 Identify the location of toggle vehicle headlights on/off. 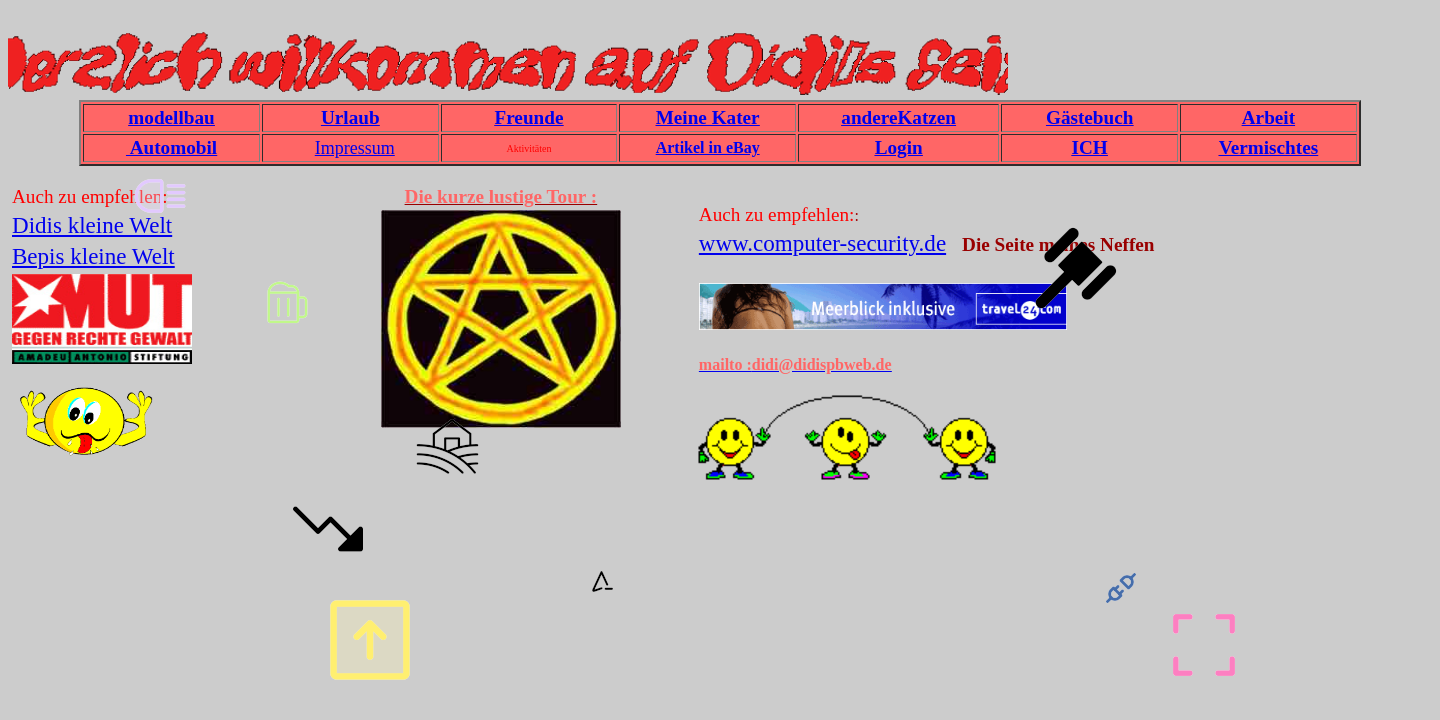
(160, 196).